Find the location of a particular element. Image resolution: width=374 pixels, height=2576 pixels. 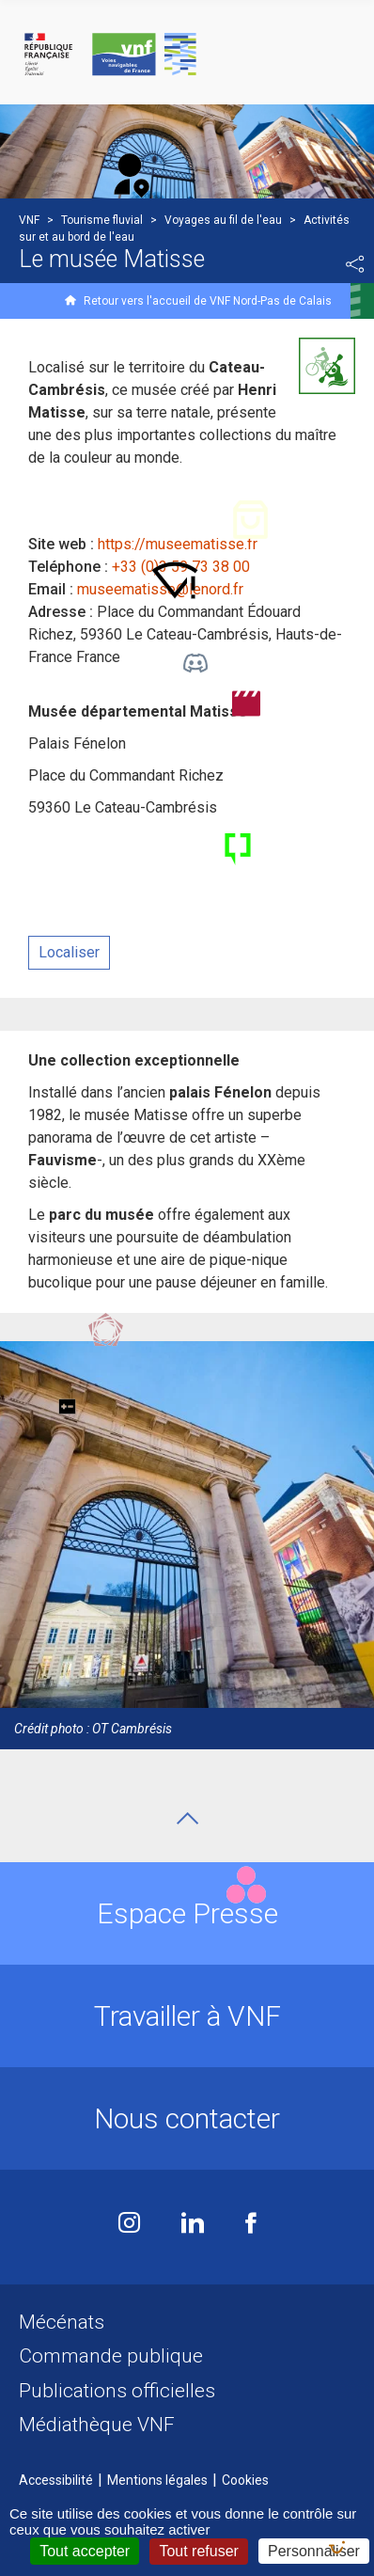

TUI travel company logo is located at coordinates (336, 2547).